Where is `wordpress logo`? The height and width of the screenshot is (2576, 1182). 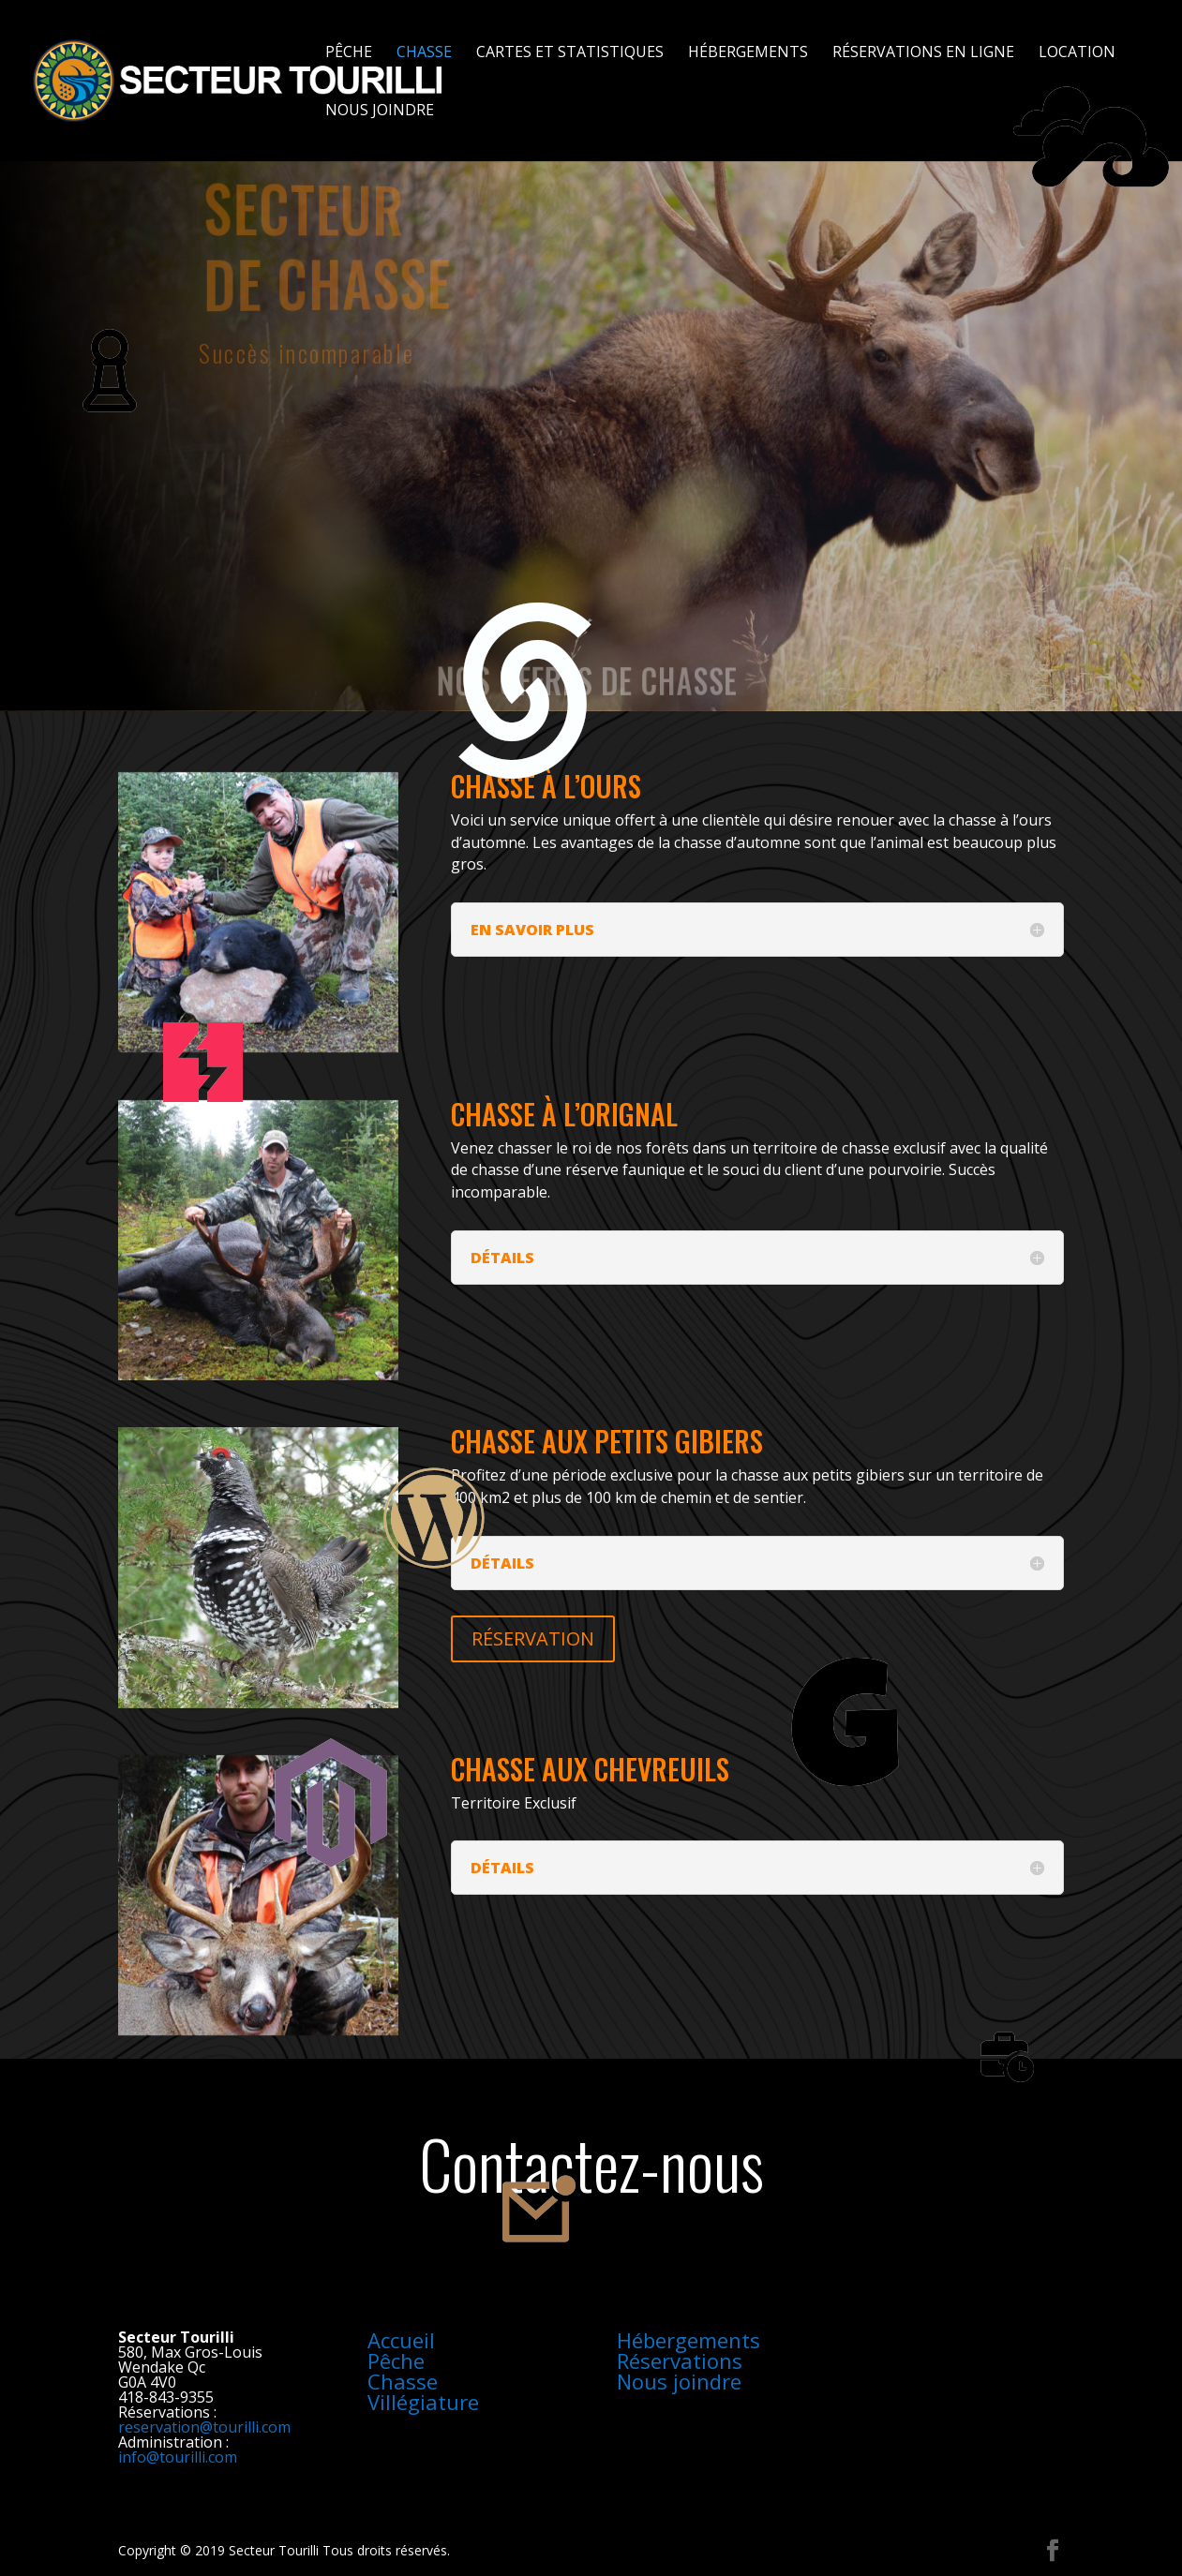
wordpress logo is located at coordinates (434, 1518).